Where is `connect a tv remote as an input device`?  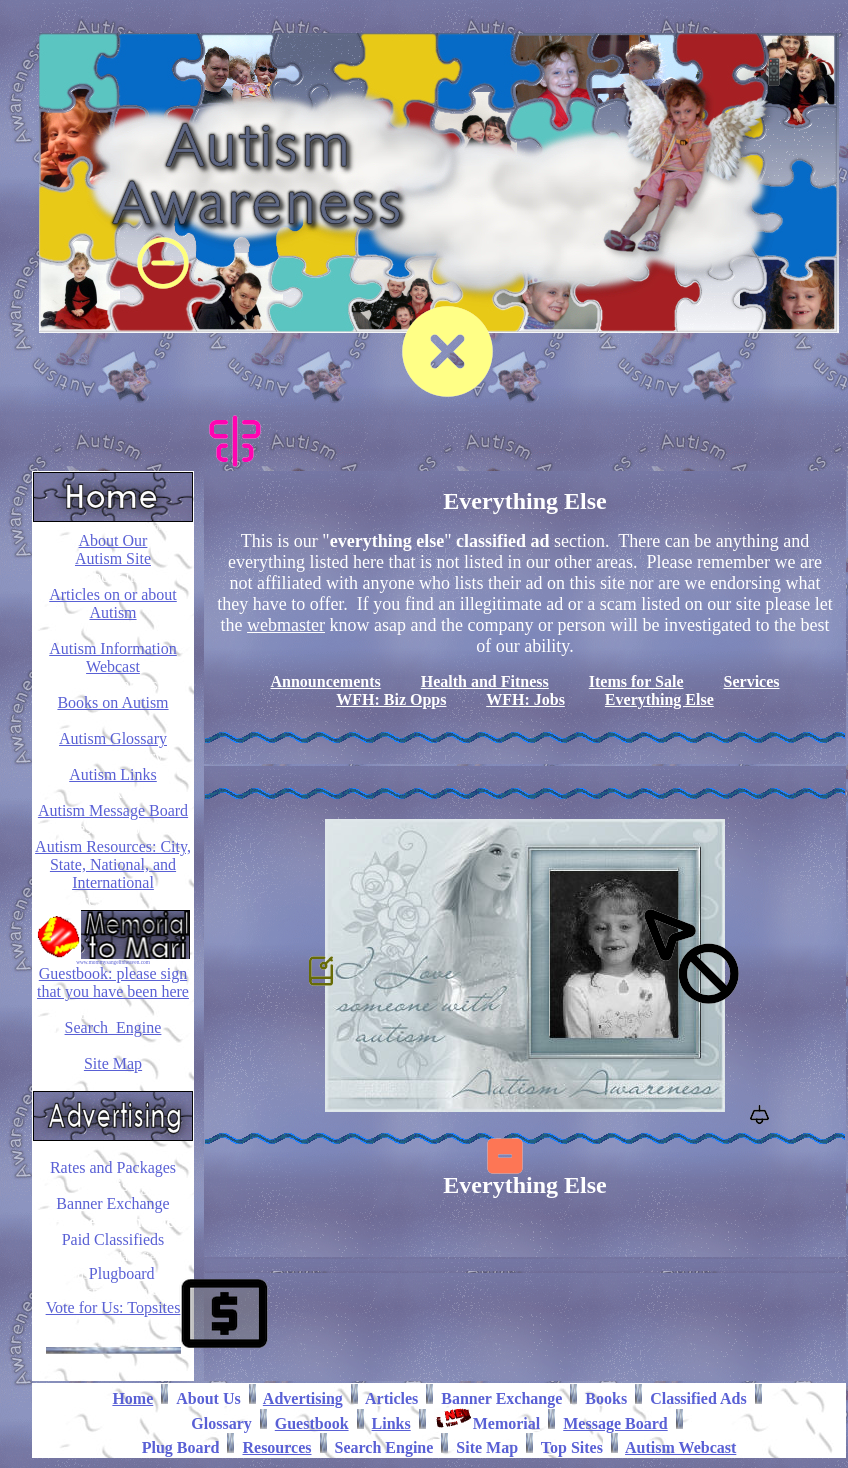
connect a tv remote as an input device is located at coordinates (774, 72).